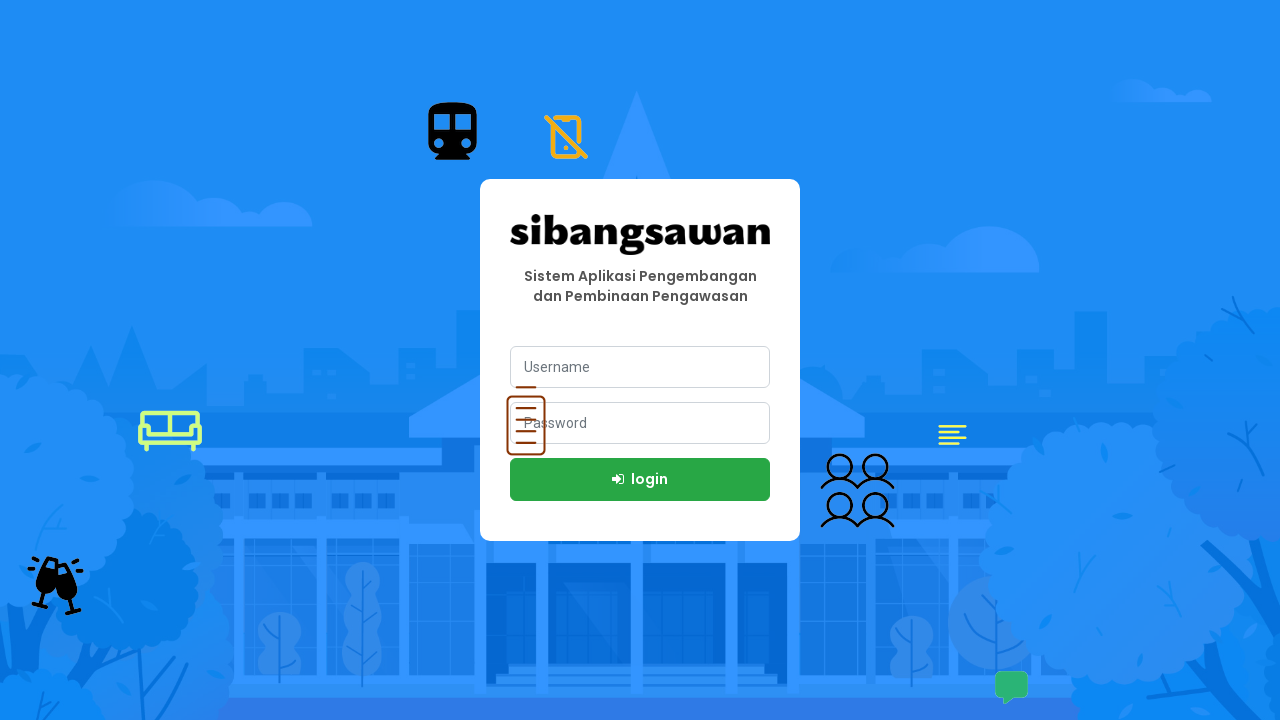 The height and width of the screenshot is (720, 1280). What do you see at coordinates (857, 490) in the screenshot?
I see `view all team members` at bounding box center [857, 490].